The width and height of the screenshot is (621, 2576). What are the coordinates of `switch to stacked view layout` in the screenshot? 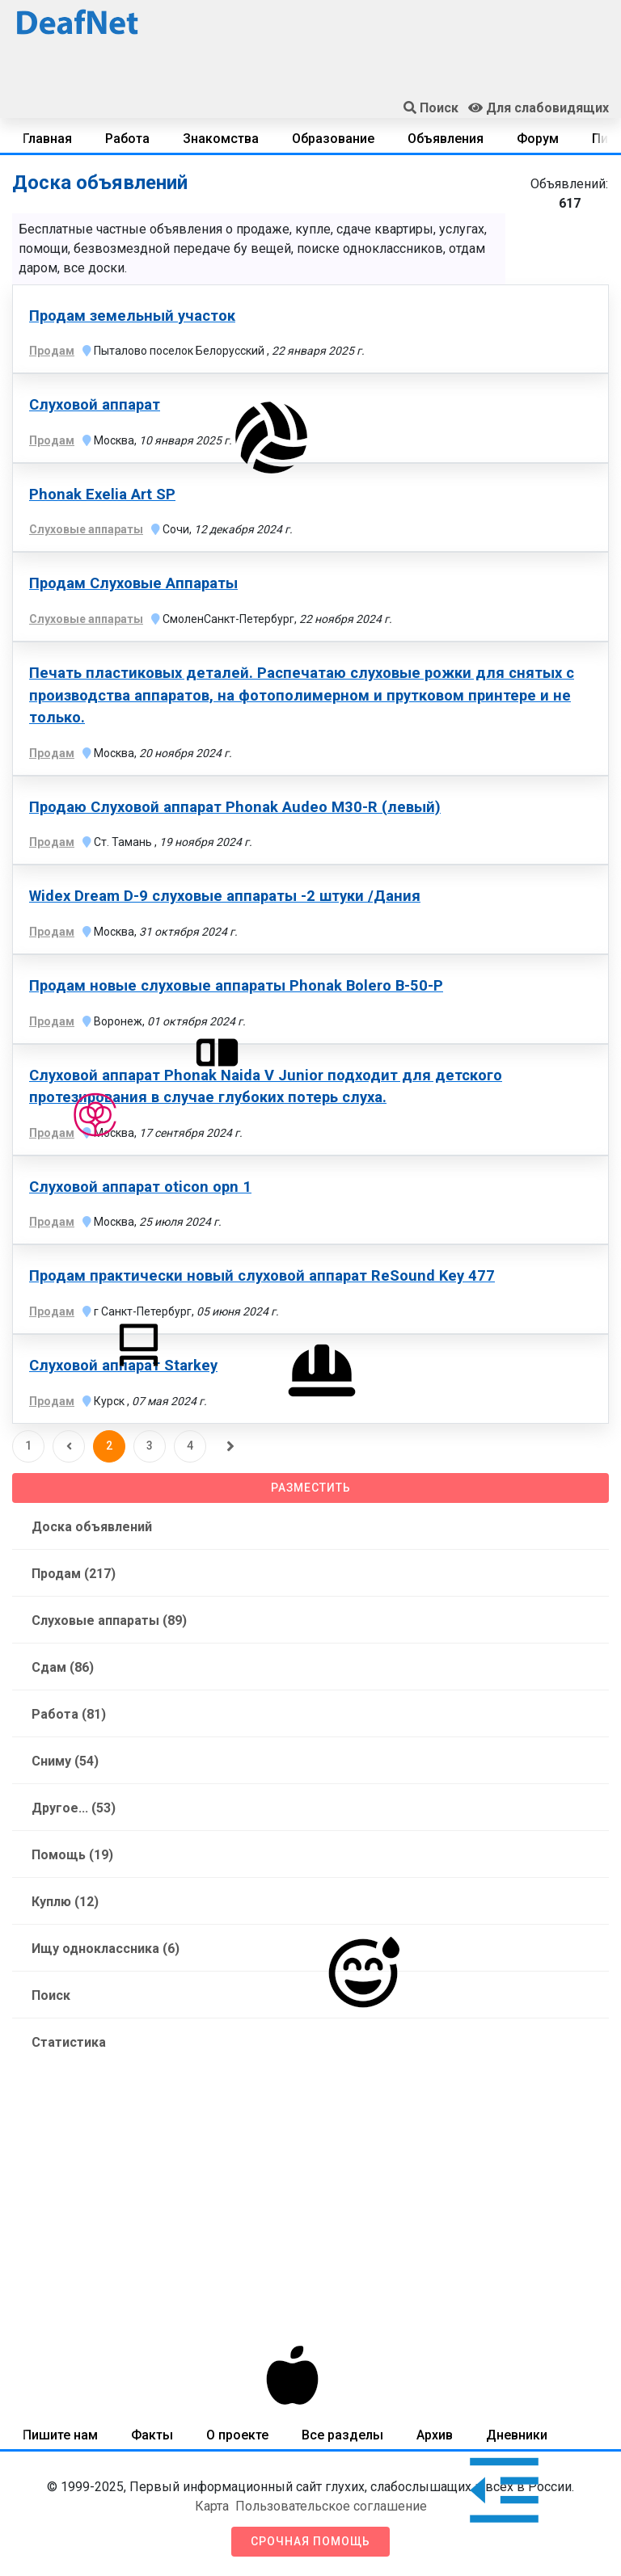 It's located at (138, 1345).